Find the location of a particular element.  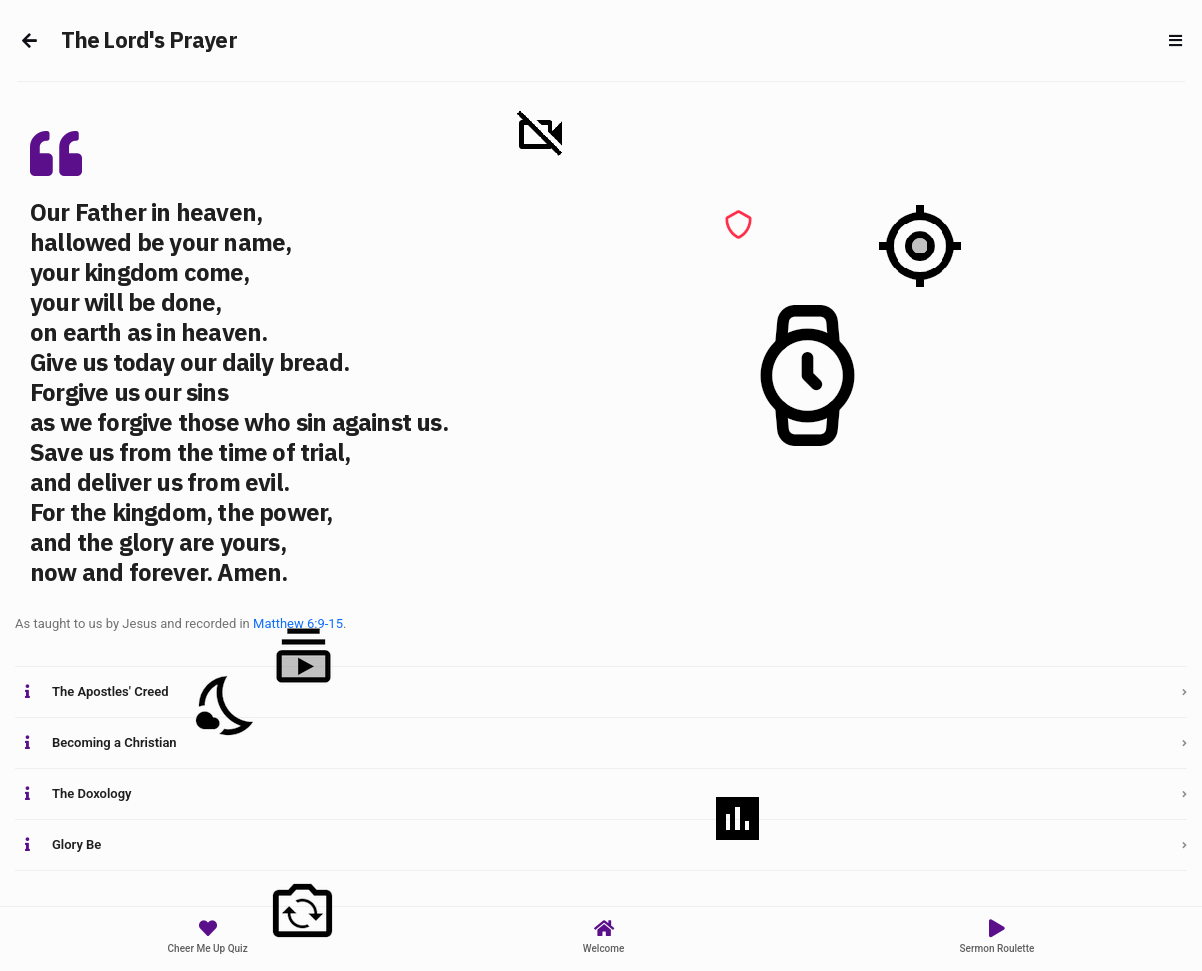

view time or clock settings is located at coordinates (807, 375).